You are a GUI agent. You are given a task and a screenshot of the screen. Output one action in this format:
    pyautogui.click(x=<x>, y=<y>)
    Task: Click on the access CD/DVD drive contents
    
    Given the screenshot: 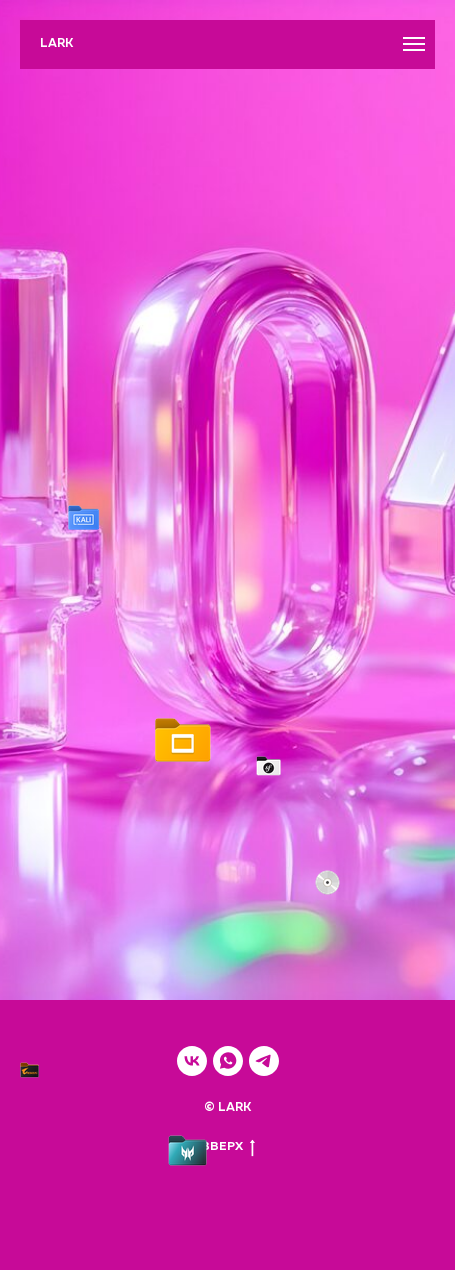 What is the action you would take?
    pyautogui.click(x=327, y=882)
    